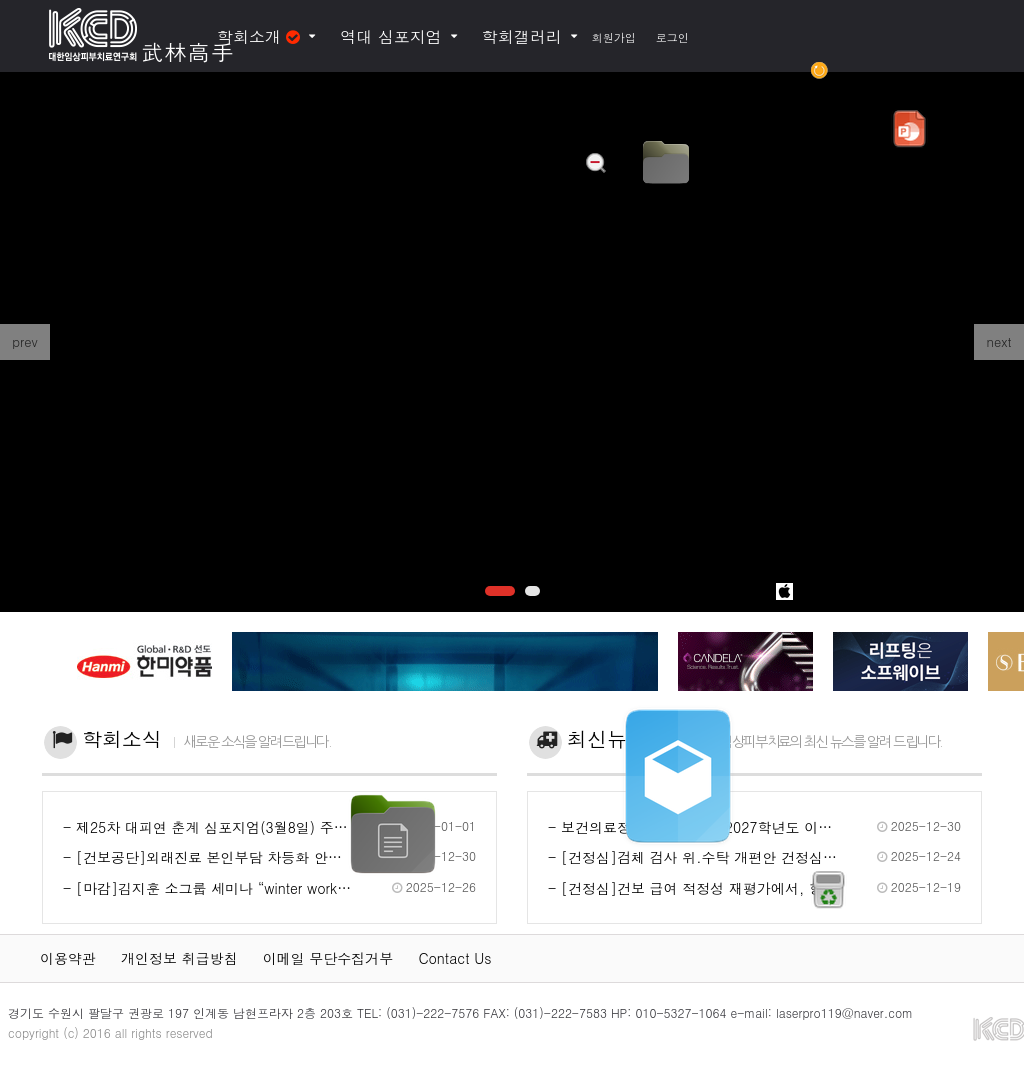 This screenshot has width=1024, height=1072. I want to click on a flatpak application package file, so click(678, 776).